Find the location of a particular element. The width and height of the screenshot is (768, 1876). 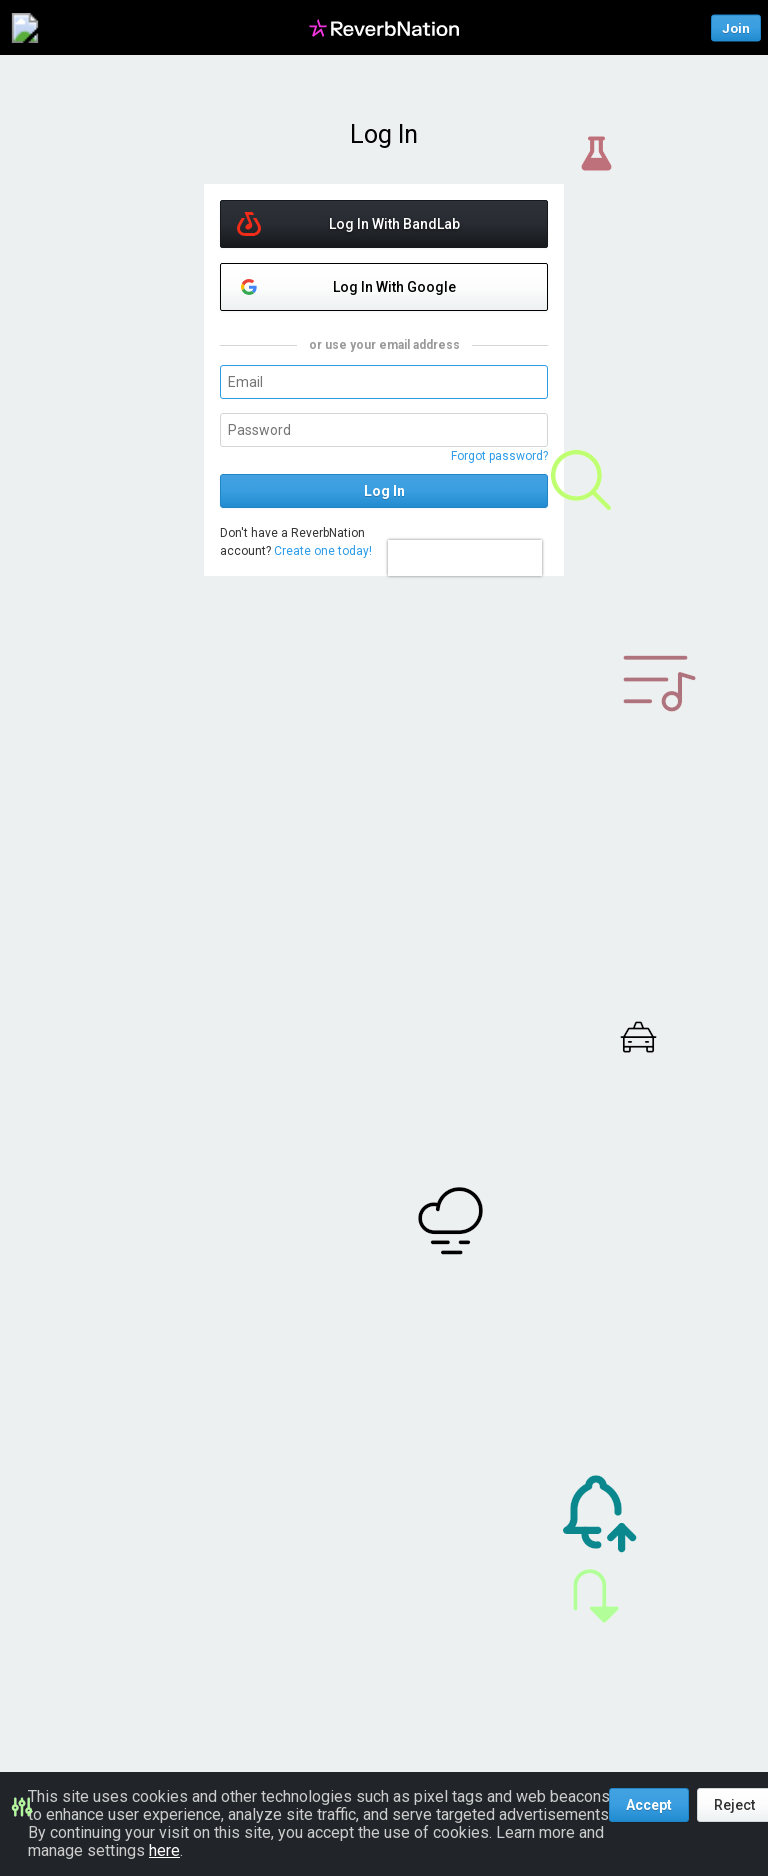

redo or repeat last action is located at coordinates (594, 1596).